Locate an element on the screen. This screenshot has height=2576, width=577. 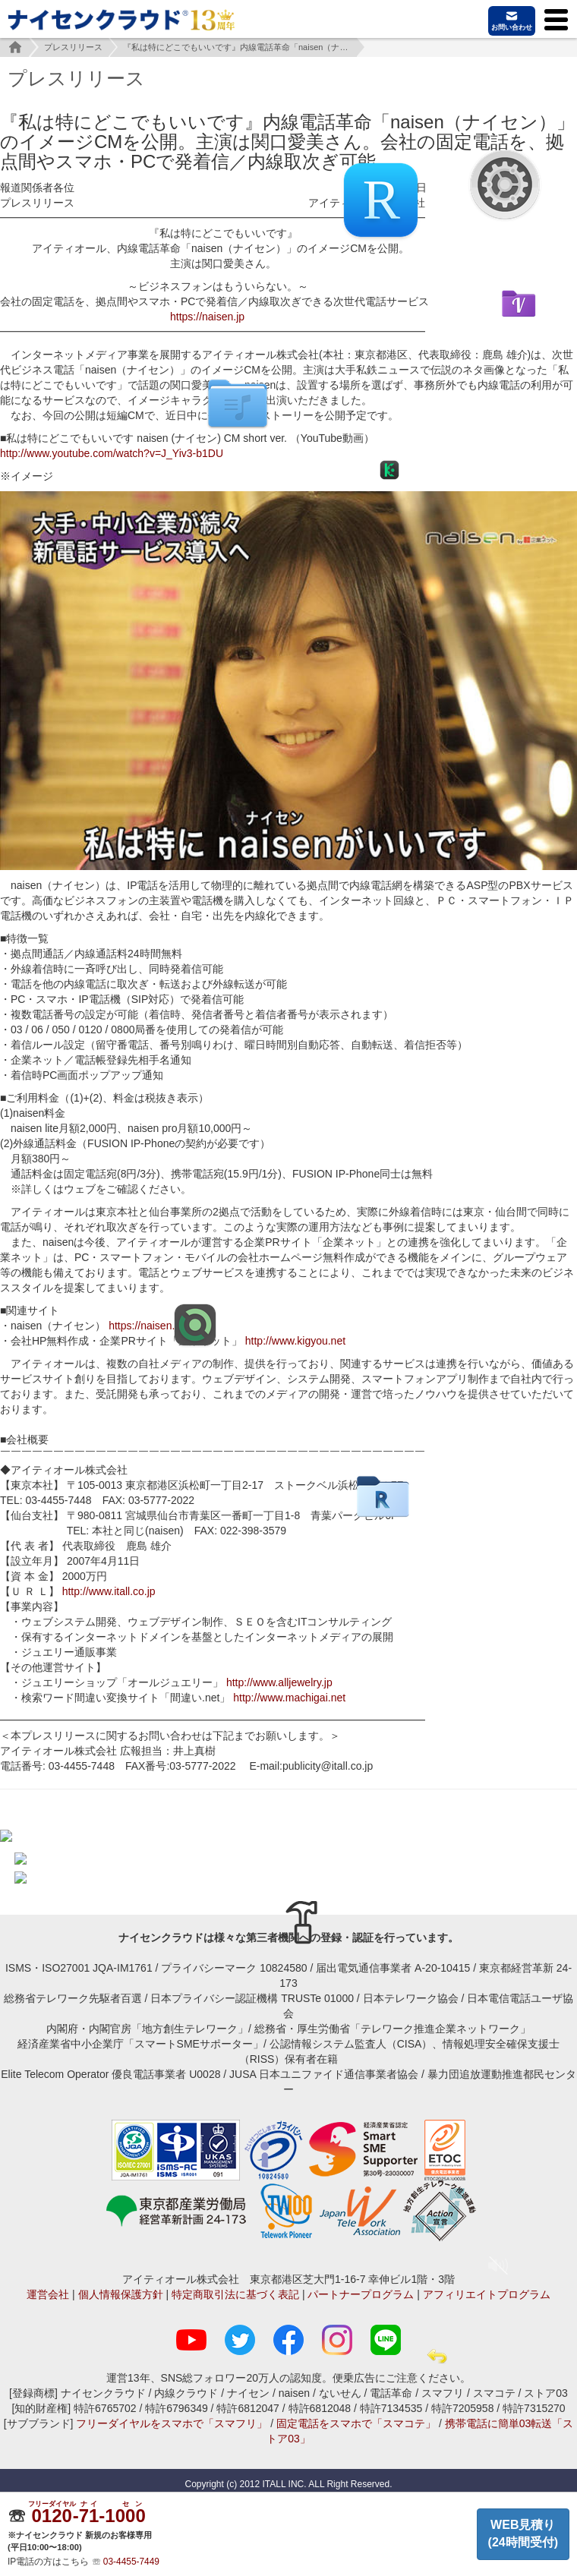
open RStudio application is located at coordinates (380, 200).